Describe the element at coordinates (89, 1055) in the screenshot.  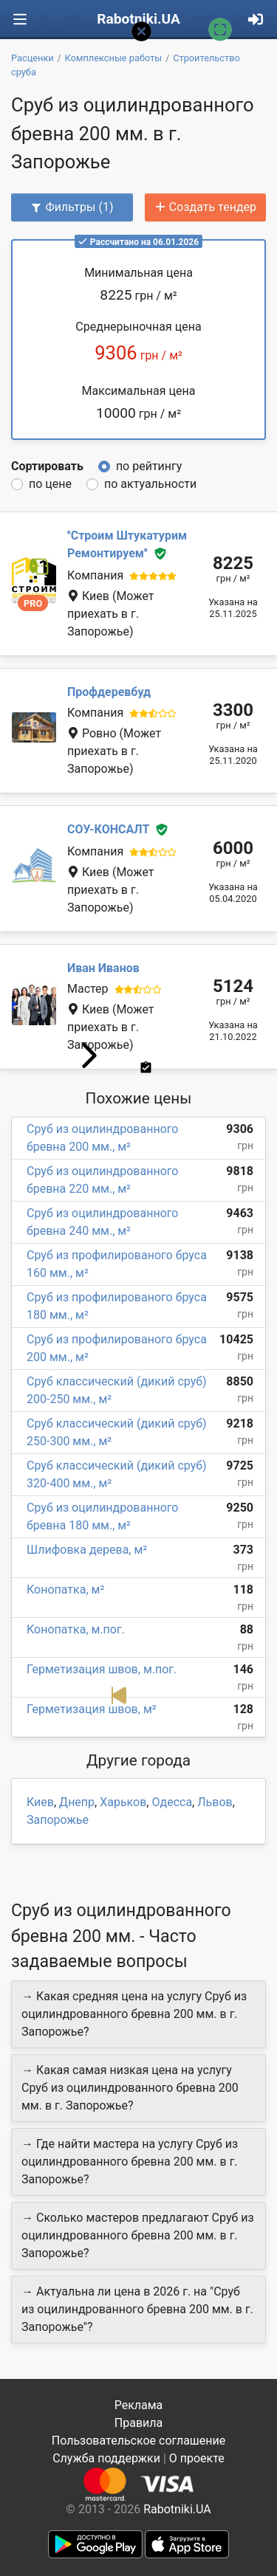
I see `navigate to the next item or screen` at that location.